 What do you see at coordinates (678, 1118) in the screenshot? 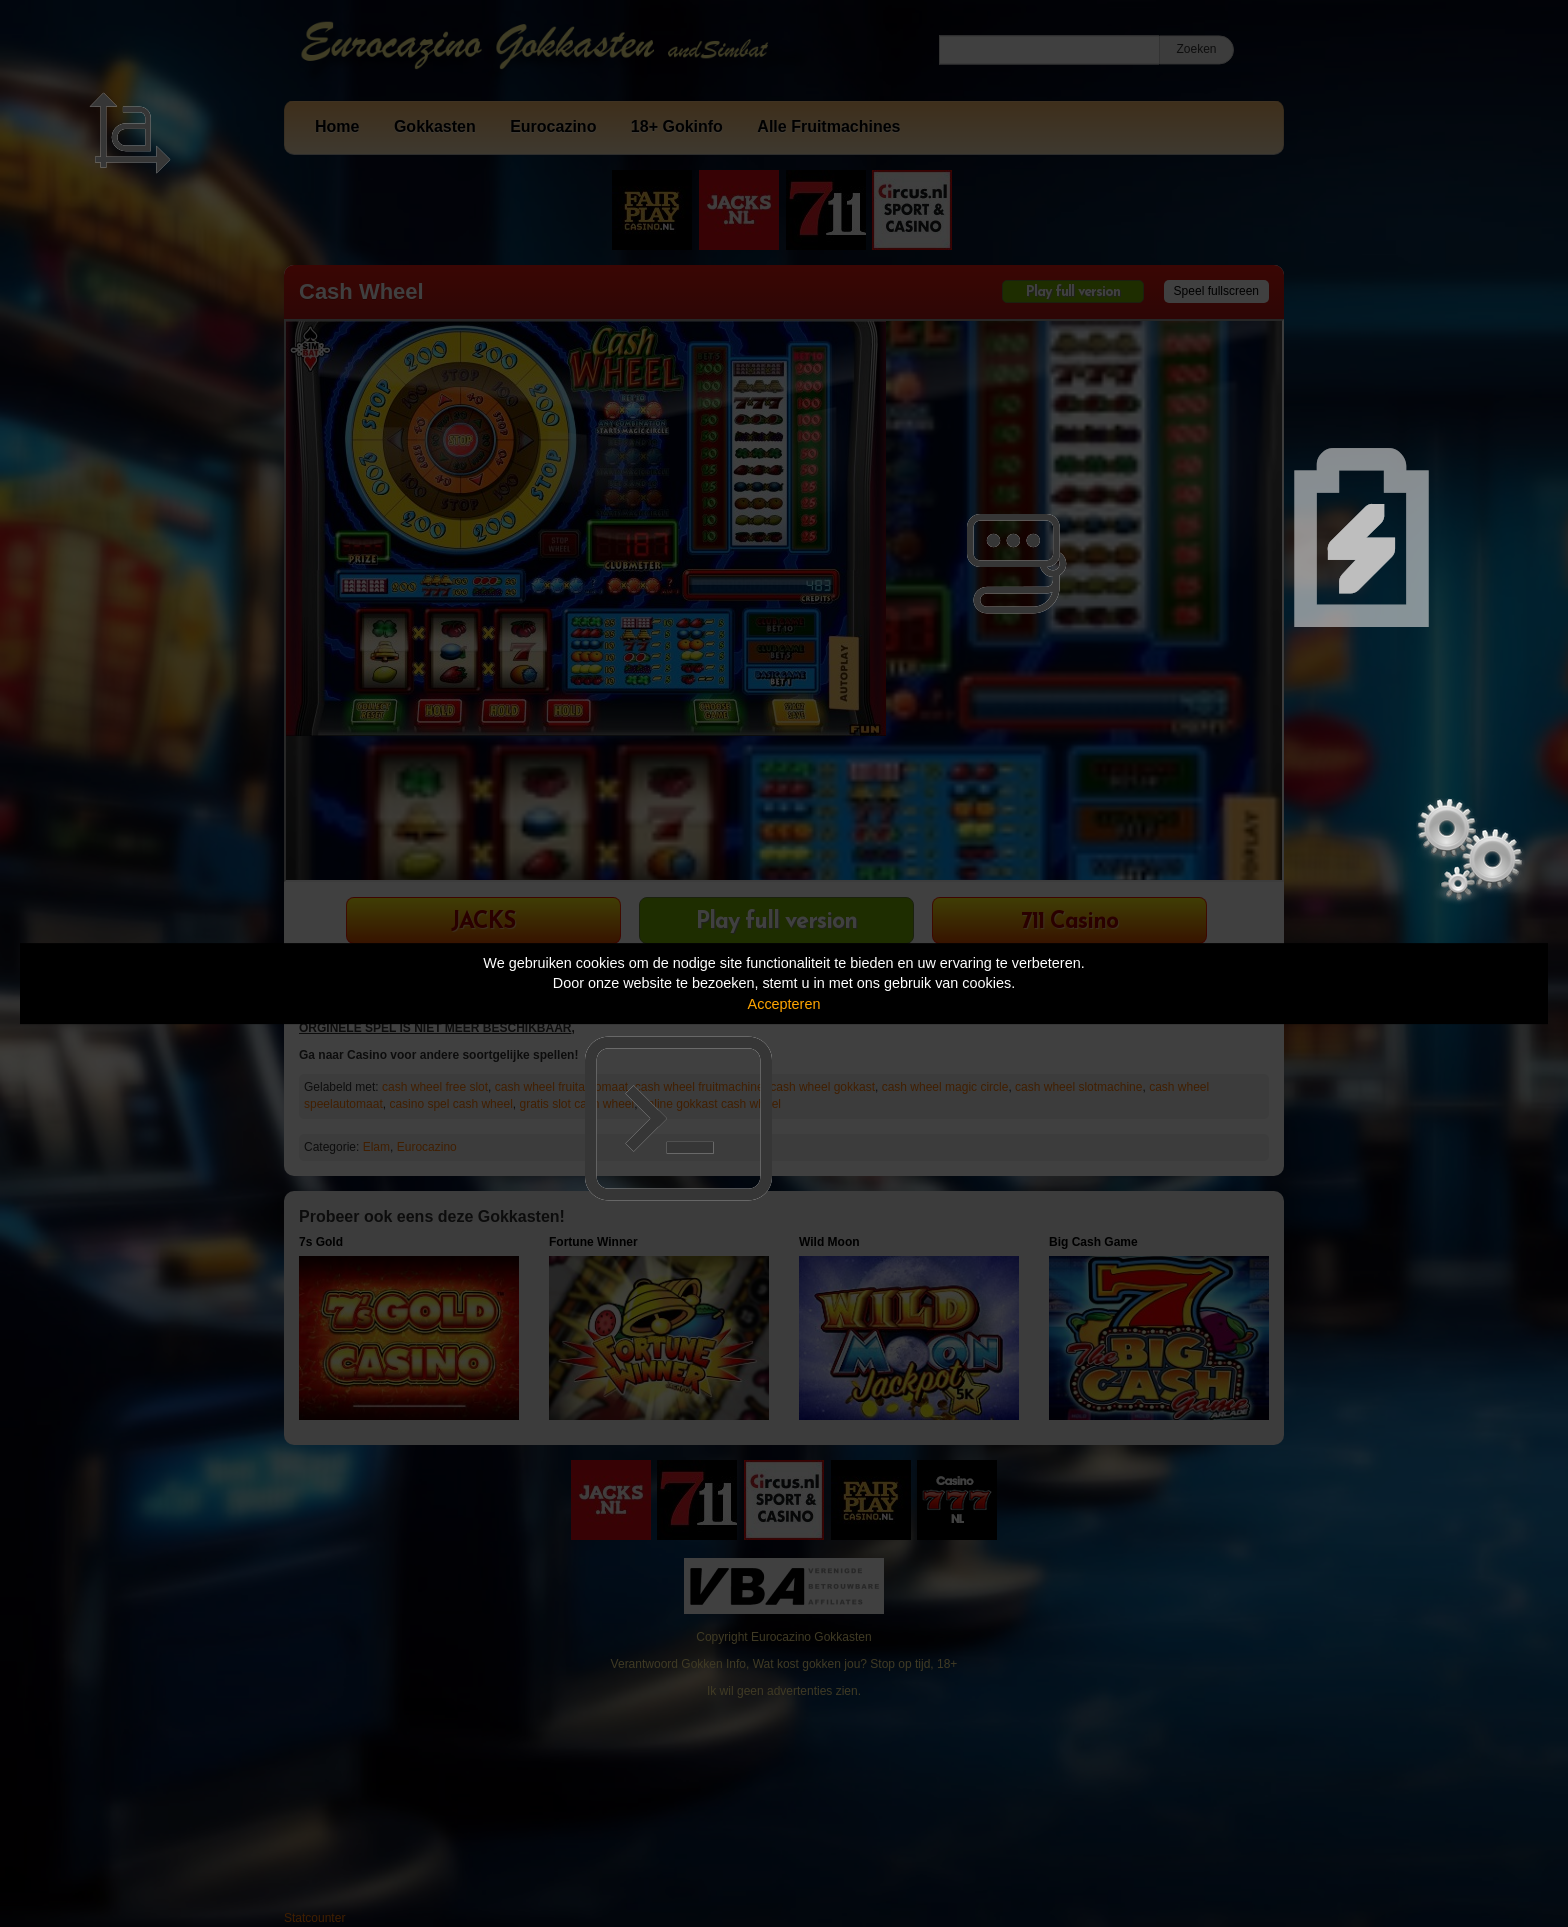
I see `open terminal or command line interface` at bounding box center [678, 1118].